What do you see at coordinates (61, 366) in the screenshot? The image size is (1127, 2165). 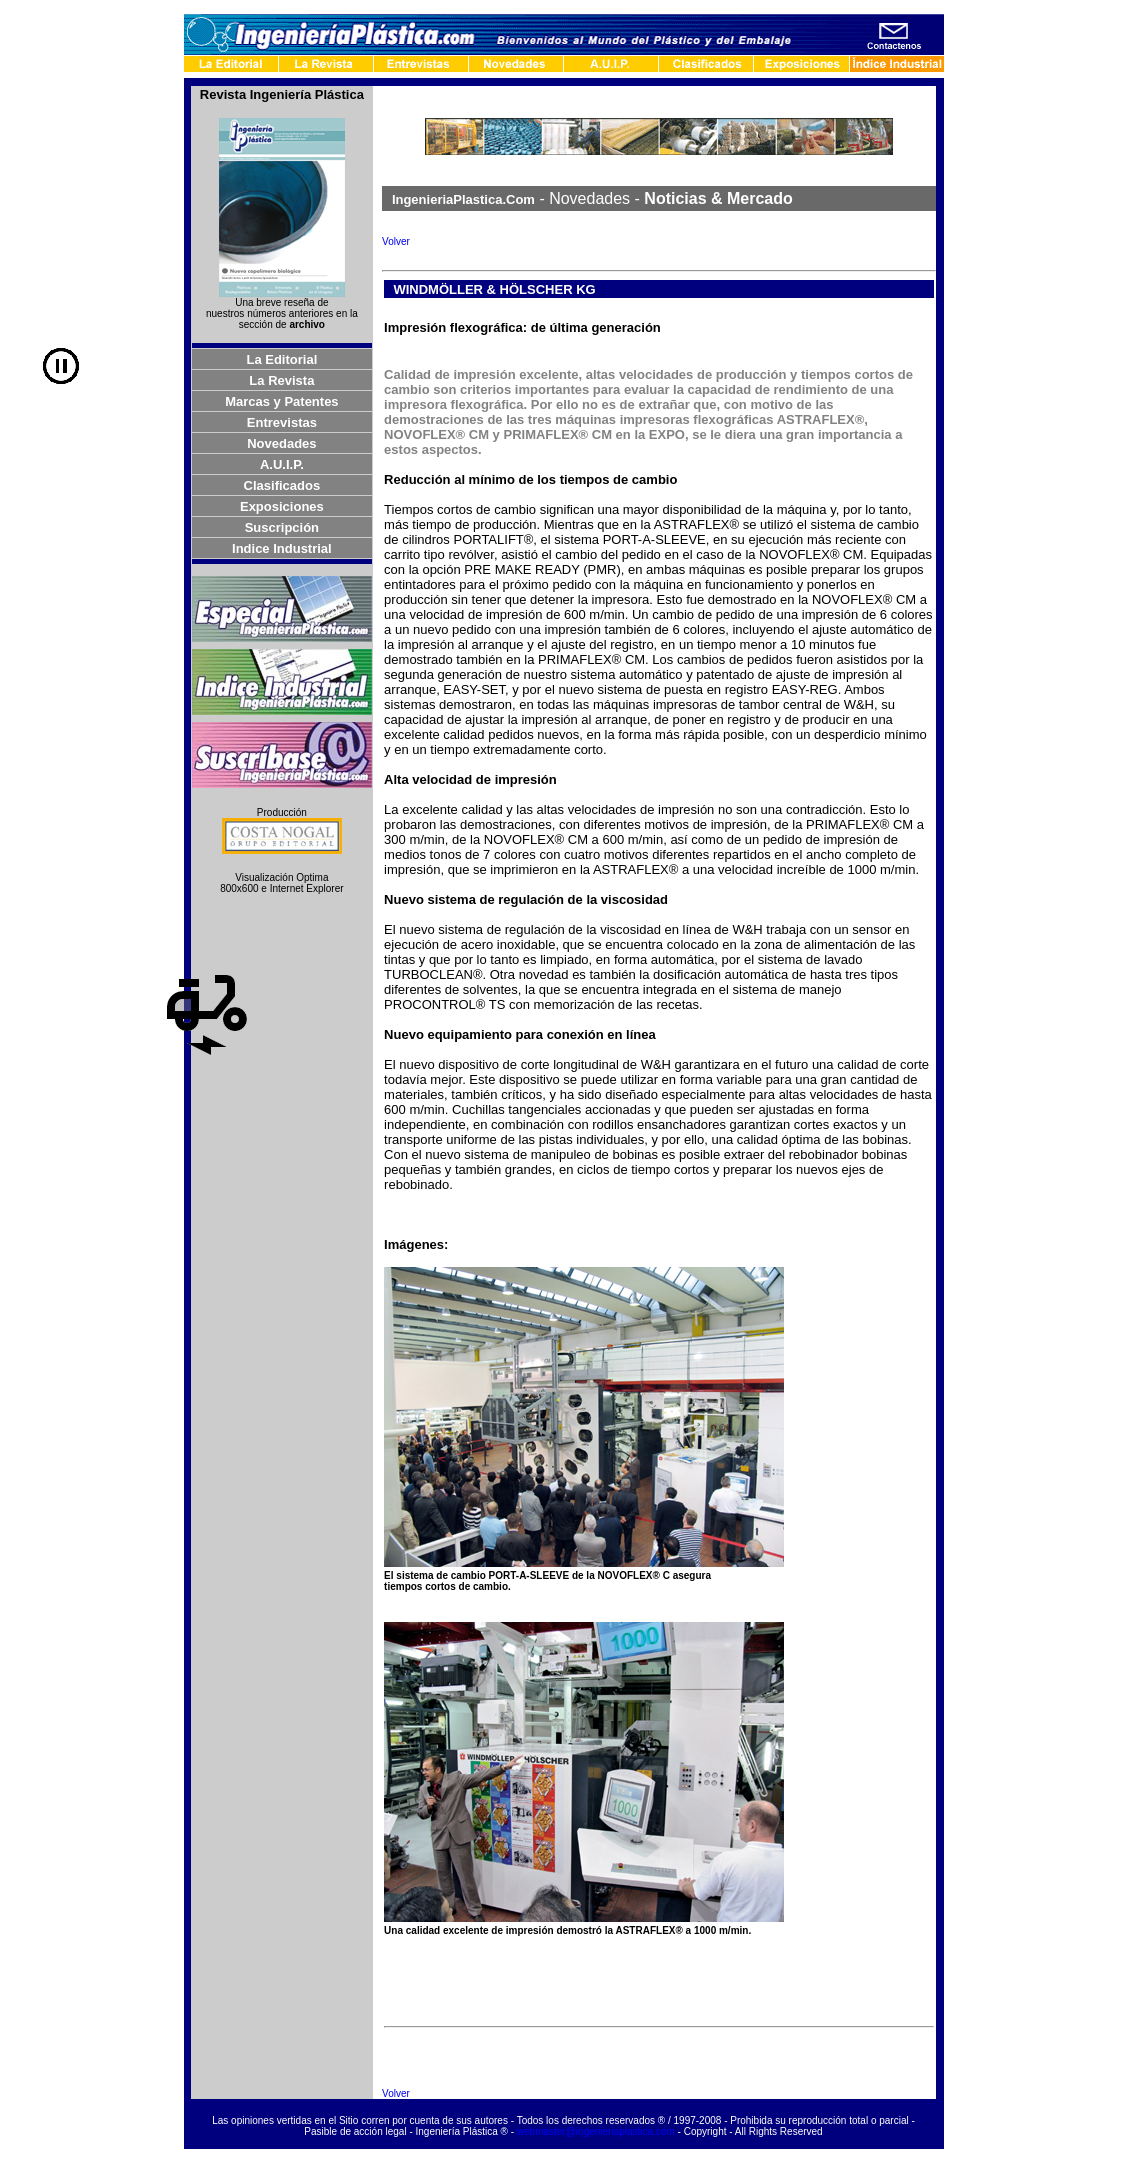 I see `pause media playback` at bounding box center [61, 366].